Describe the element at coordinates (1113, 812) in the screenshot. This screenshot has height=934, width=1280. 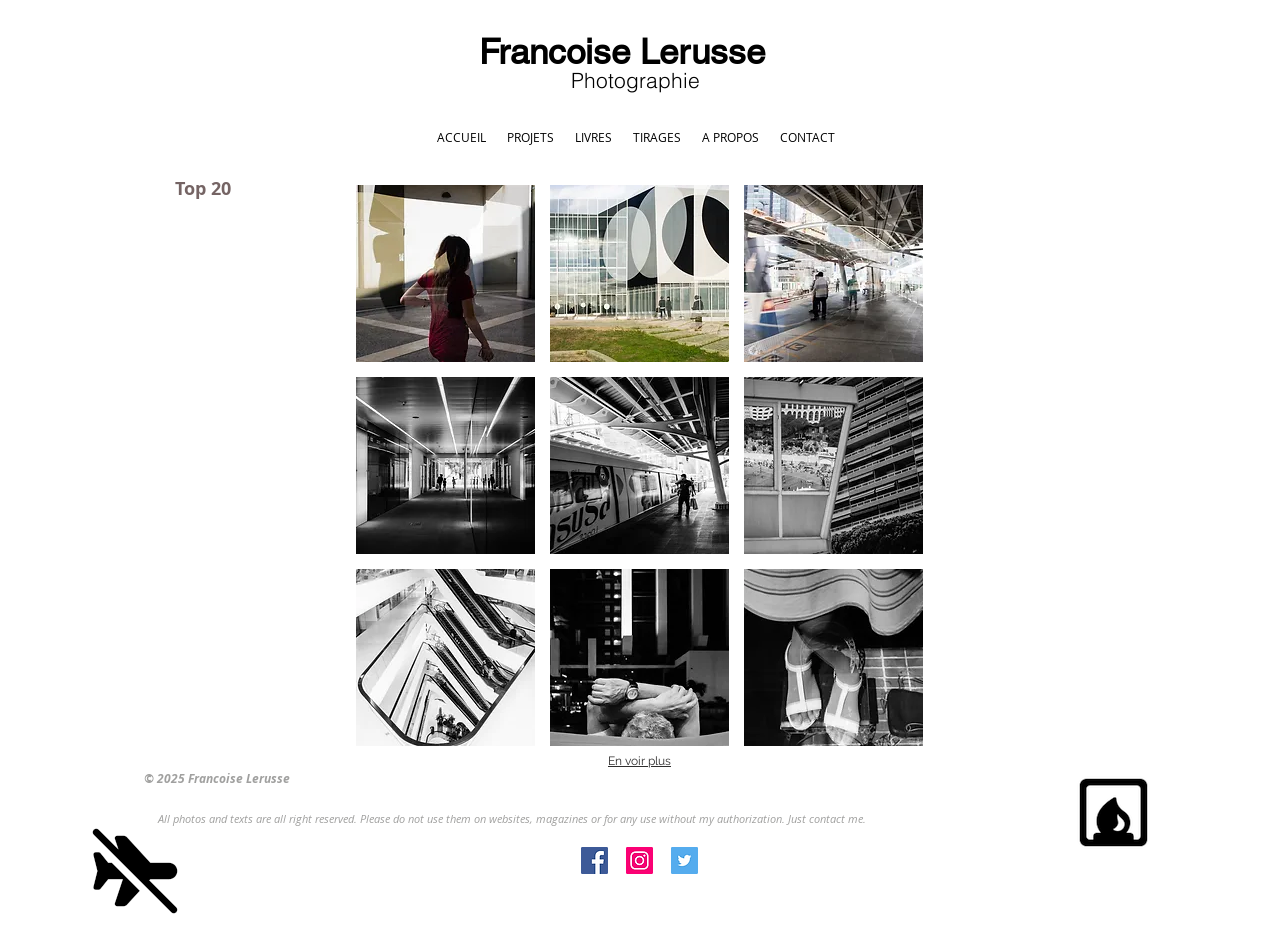
I see `access fireplace or heating controls` at that location.